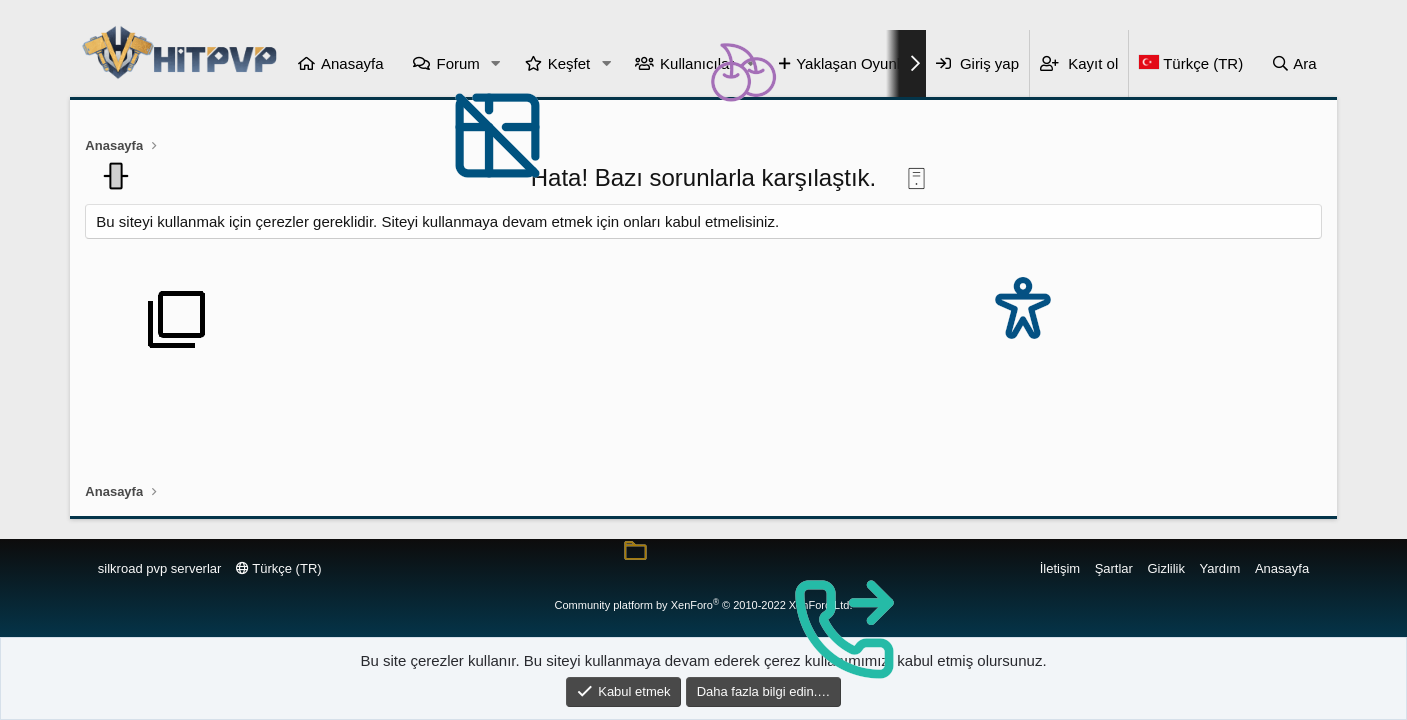 The height and width of the screenshot is (720, 1407). I want to click on align object to vertical center, so click(116, 176).